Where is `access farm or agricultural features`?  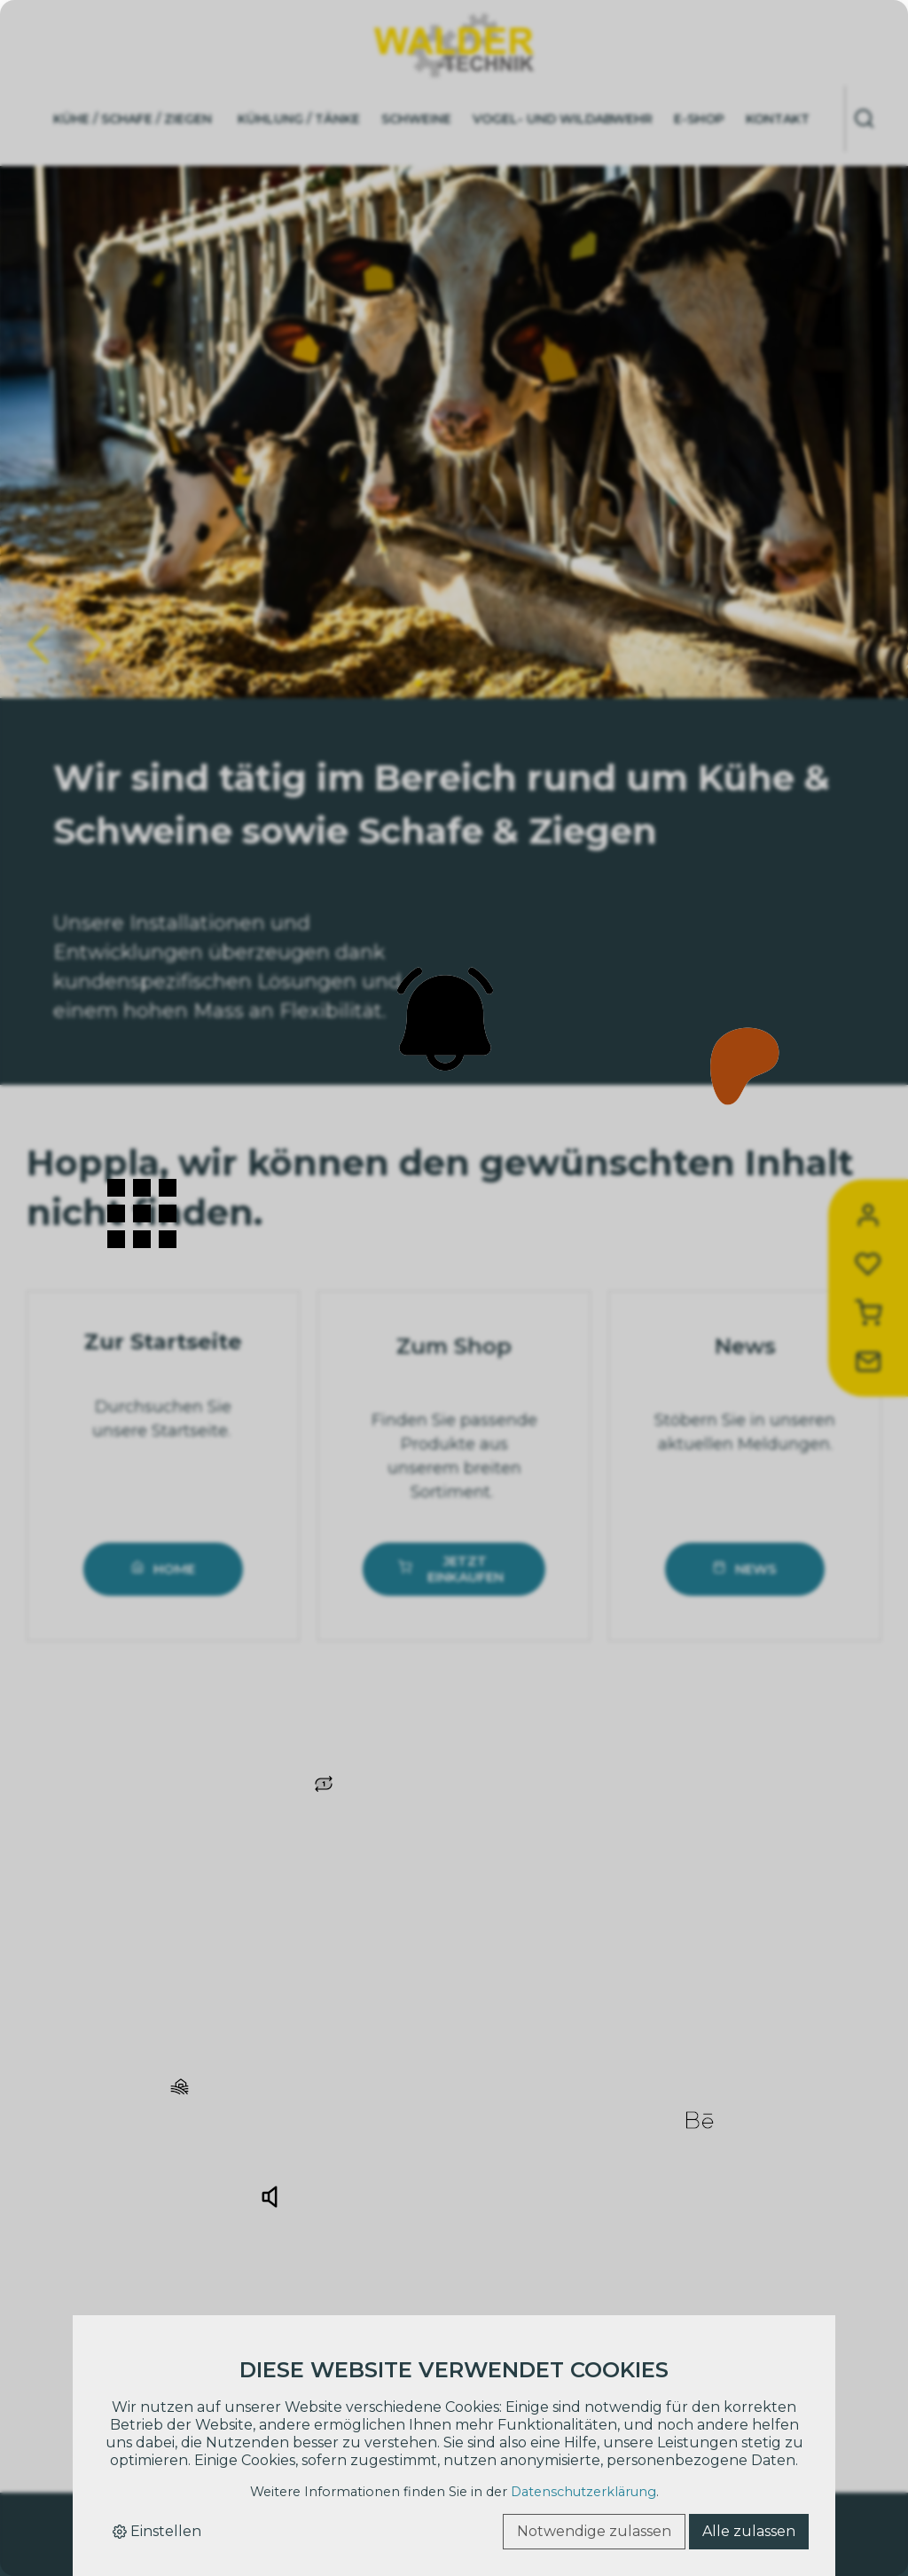
access farm or agricultural features is located at coordinates (179, 2086).